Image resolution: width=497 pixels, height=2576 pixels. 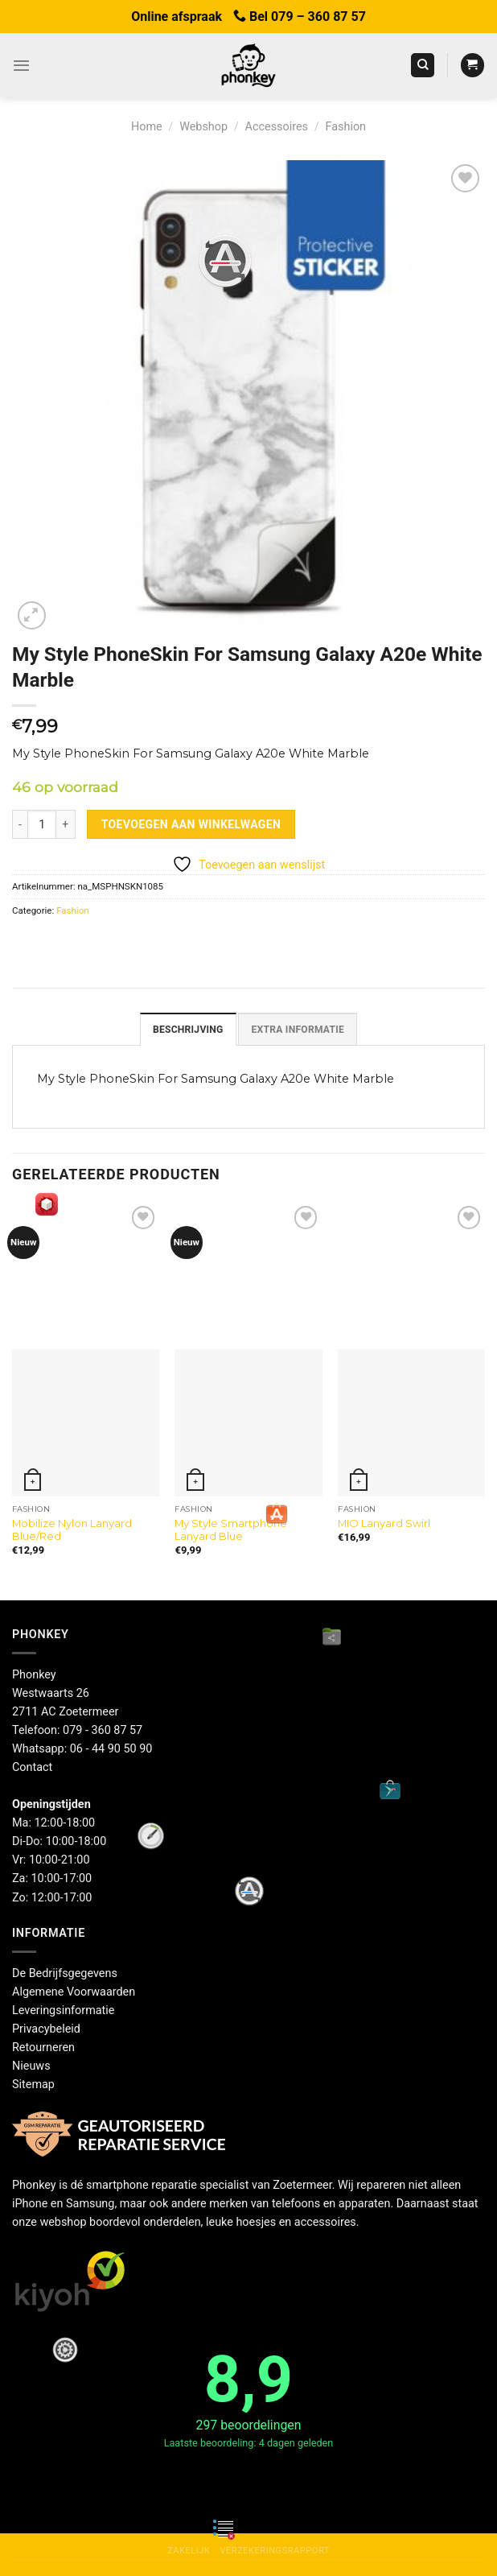 I want to click on open the software store to browse and install apps, so click(x=277, y=1514).